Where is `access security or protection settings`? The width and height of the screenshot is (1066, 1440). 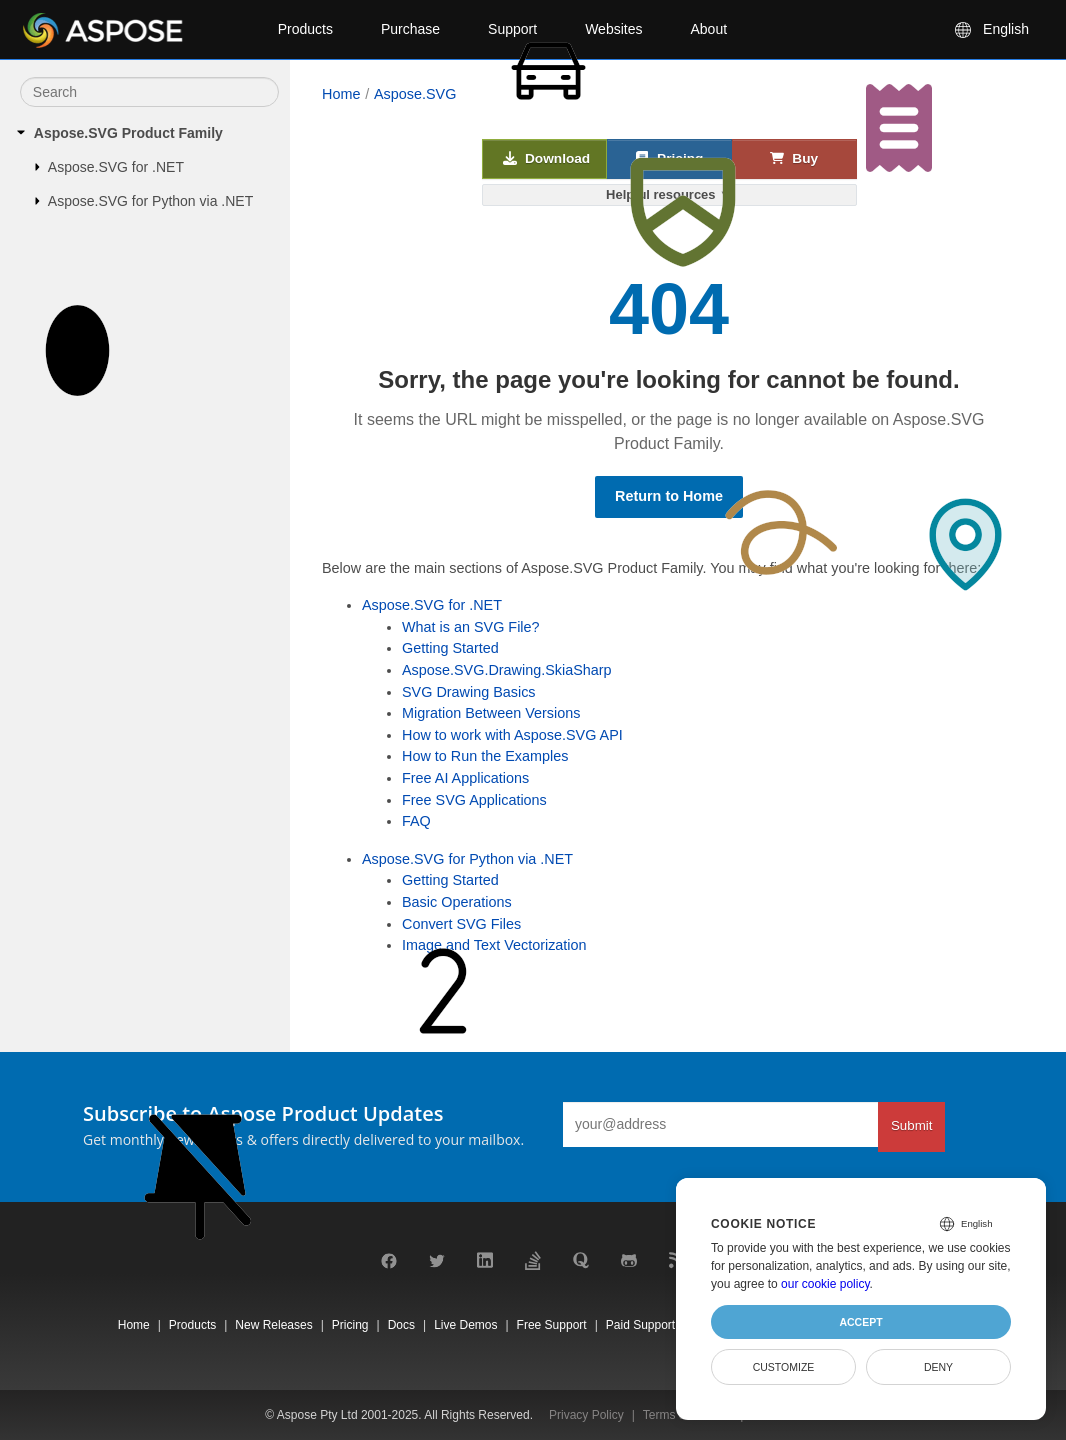 access security or protection settings is located at coordinates (683, 206).